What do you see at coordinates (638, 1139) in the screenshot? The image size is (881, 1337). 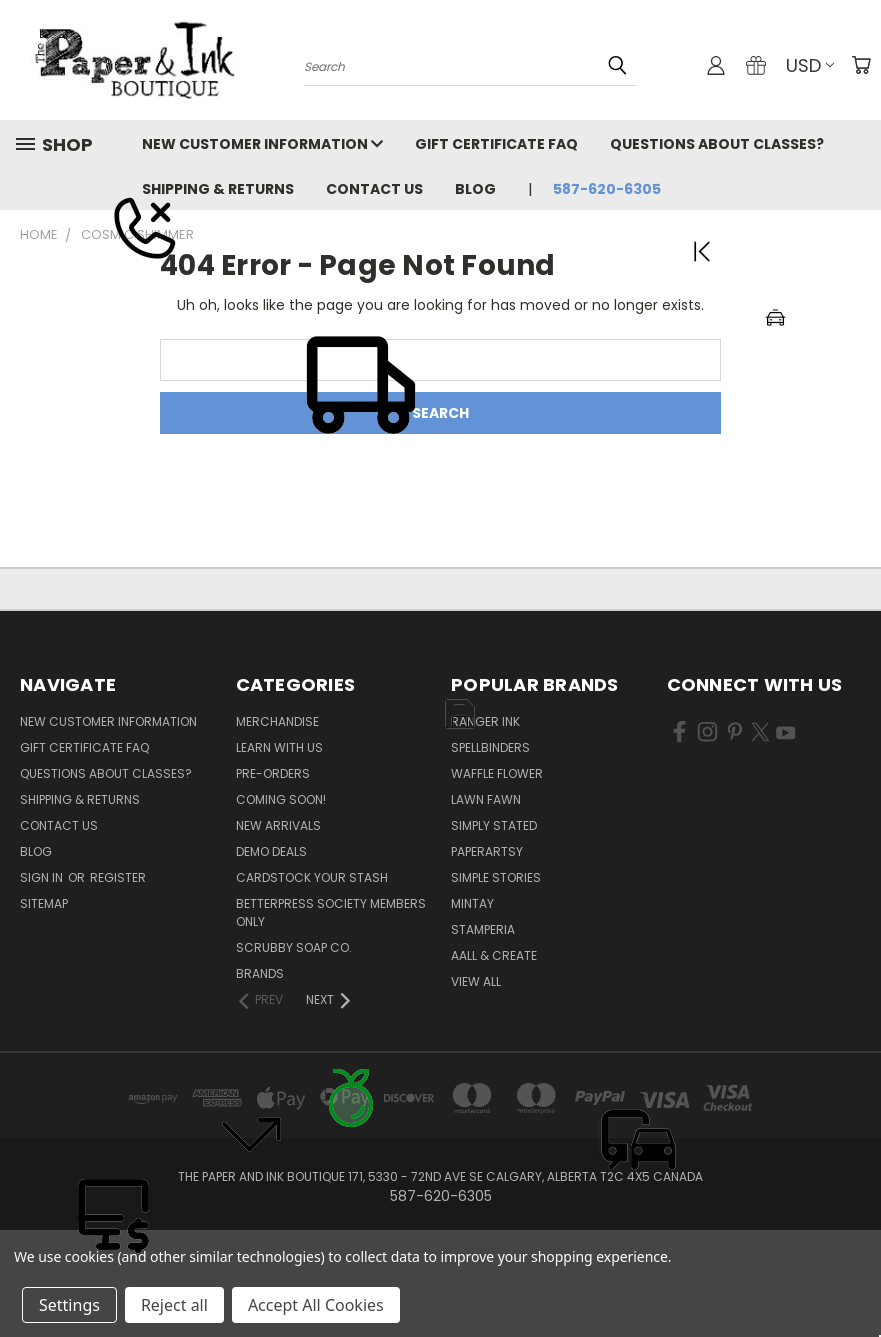 I see `view commute options and routes` at bounding box center [638, 1139].